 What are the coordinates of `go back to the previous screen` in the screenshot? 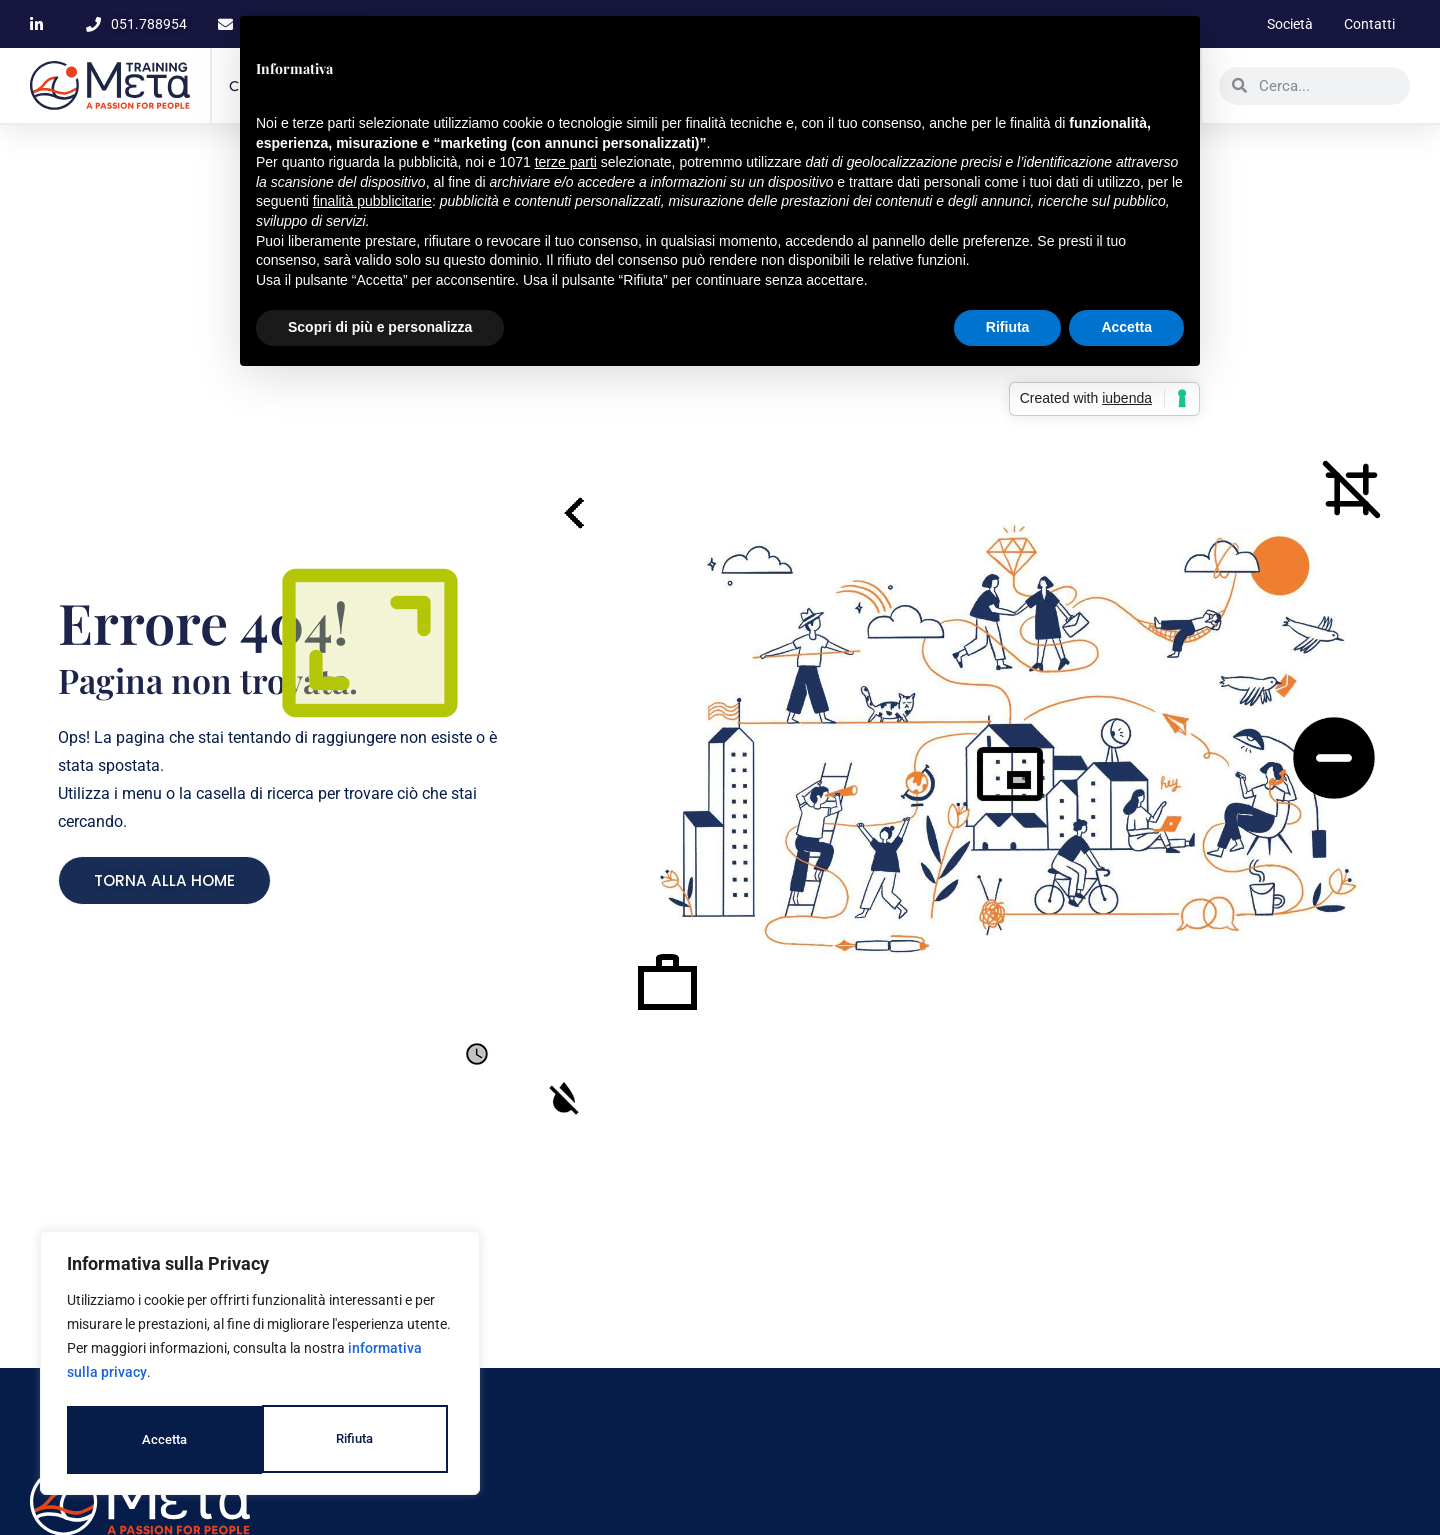 It's located at (575, 513).